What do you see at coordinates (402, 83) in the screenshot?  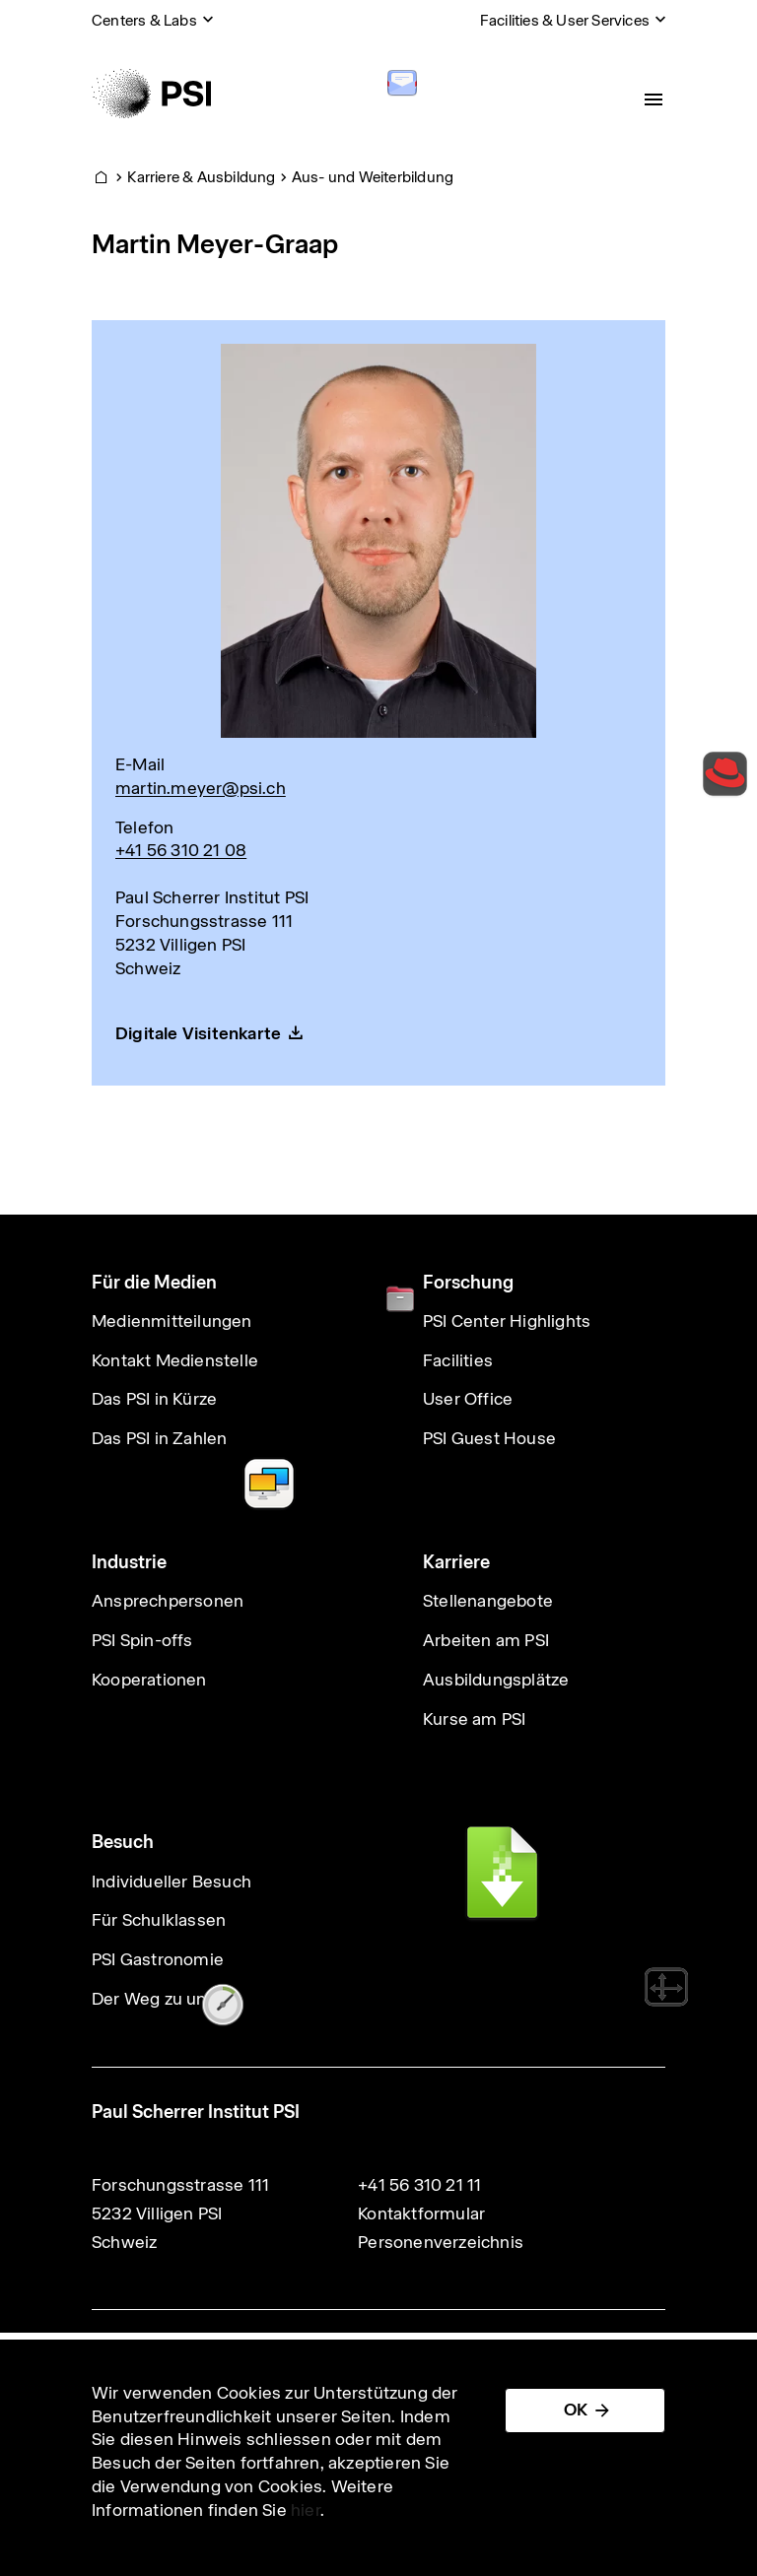 I see `open the mail application` at bounding box center [402, 83].